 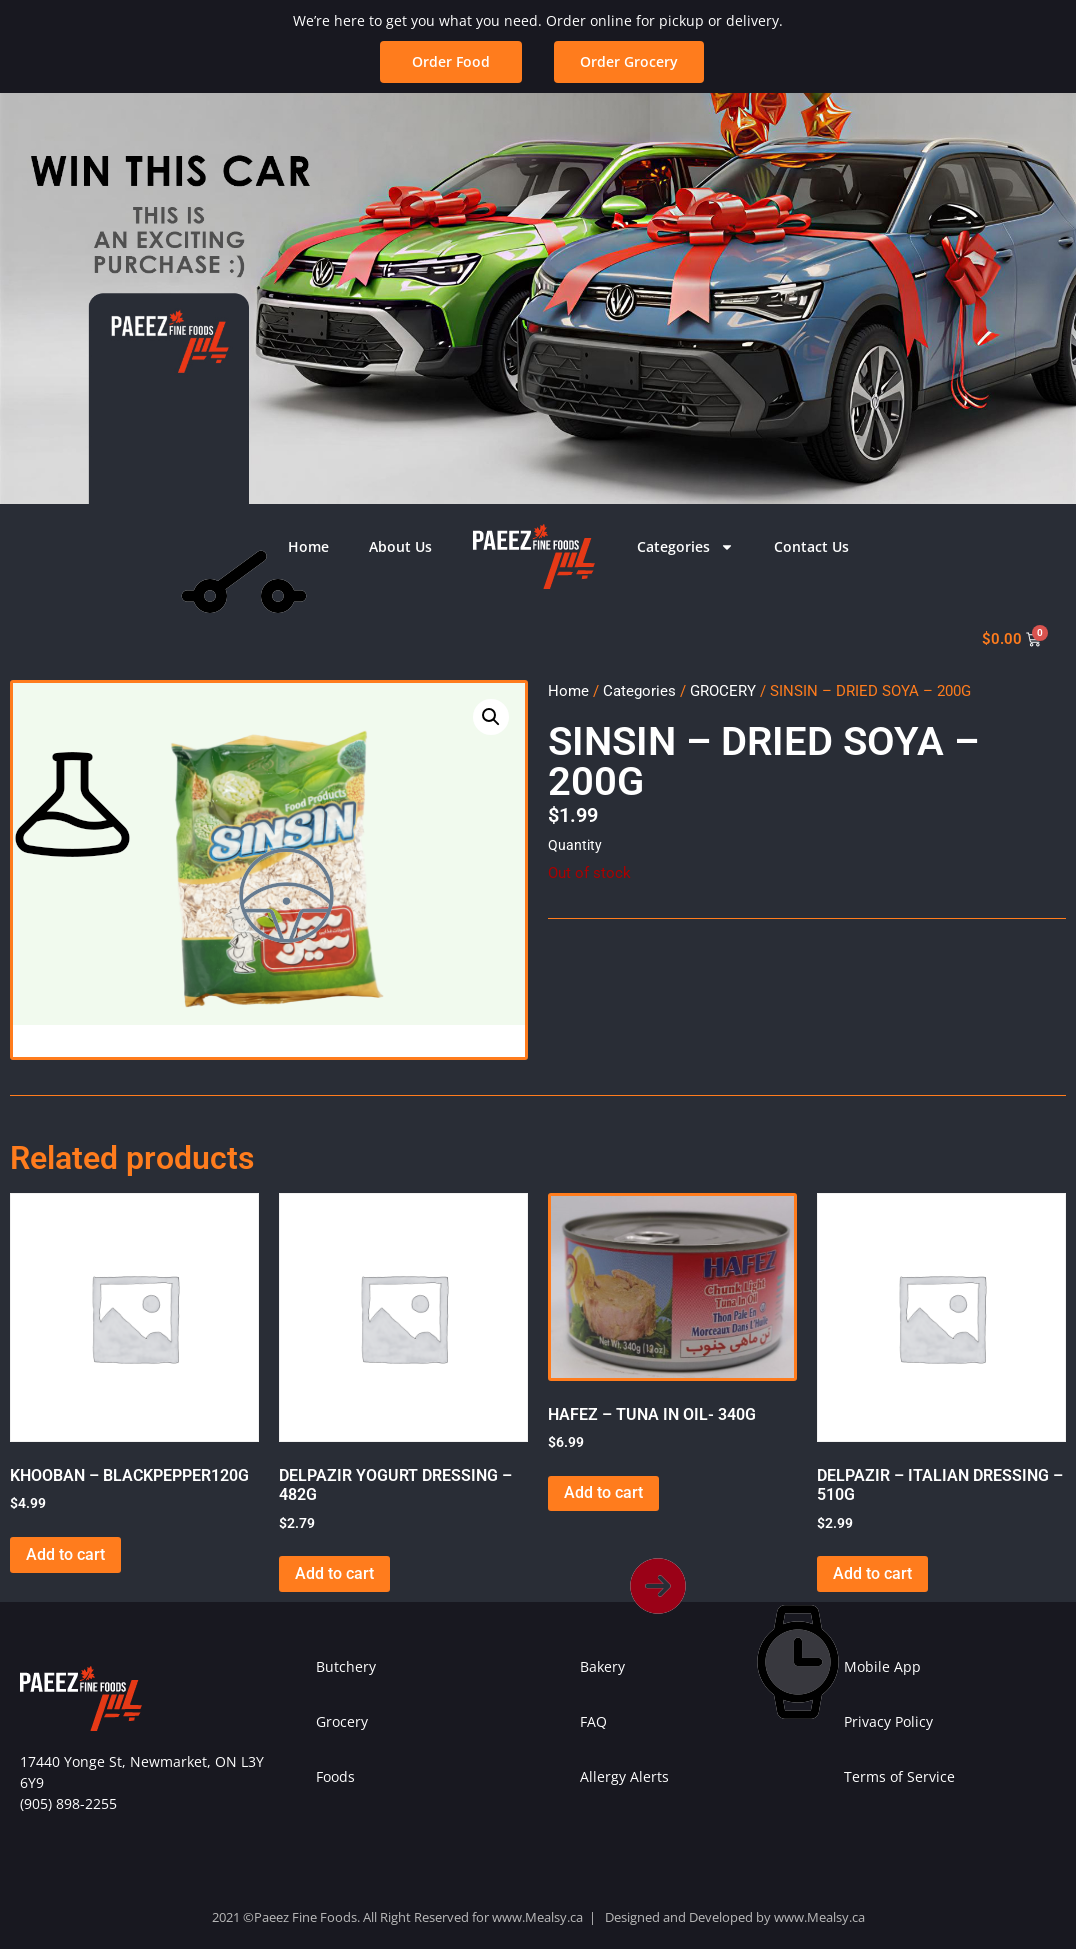 I want to click on indicates circuit is disconnected or open, so click(x=244, y=596).